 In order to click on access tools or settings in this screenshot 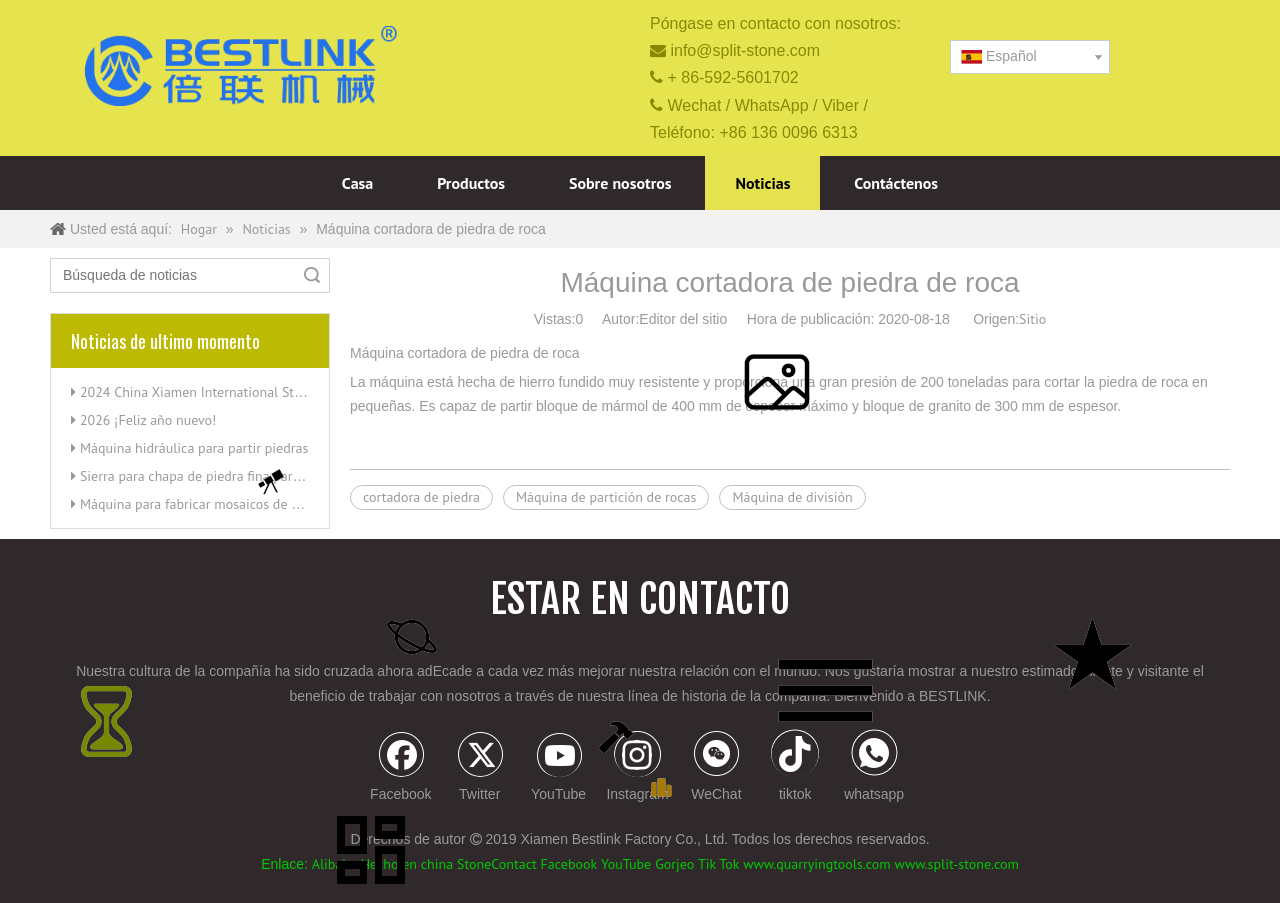, I will do `click(616, 737)`.